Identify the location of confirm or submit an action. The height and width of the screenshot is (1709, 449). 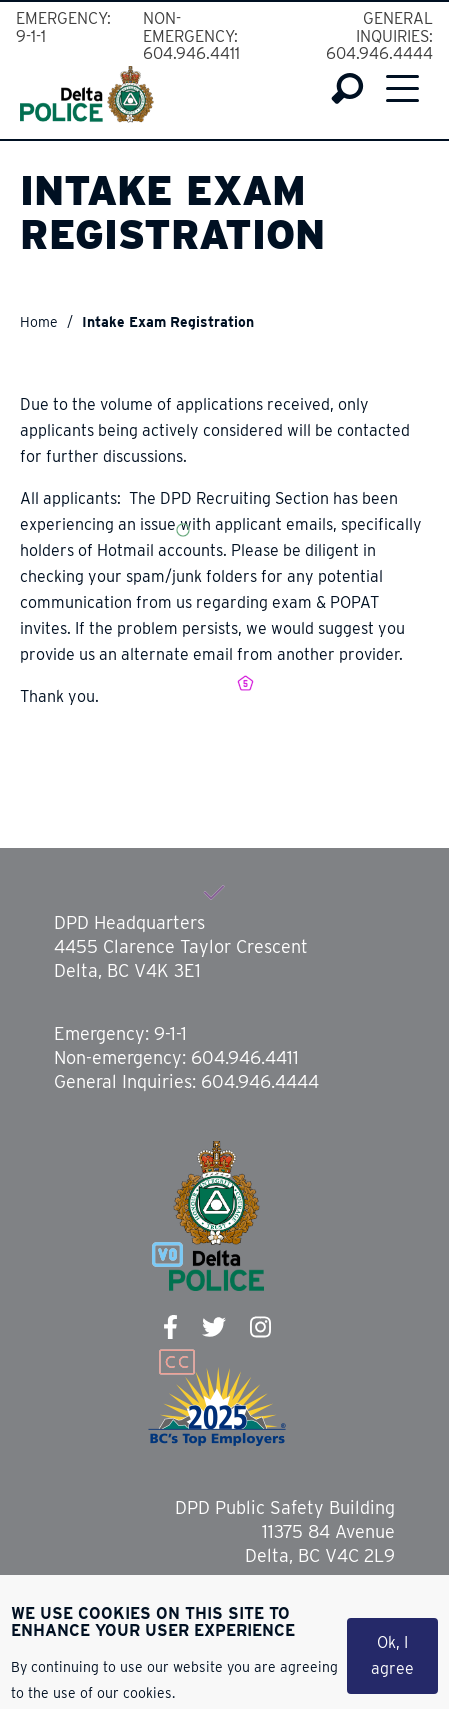
(213, 892).